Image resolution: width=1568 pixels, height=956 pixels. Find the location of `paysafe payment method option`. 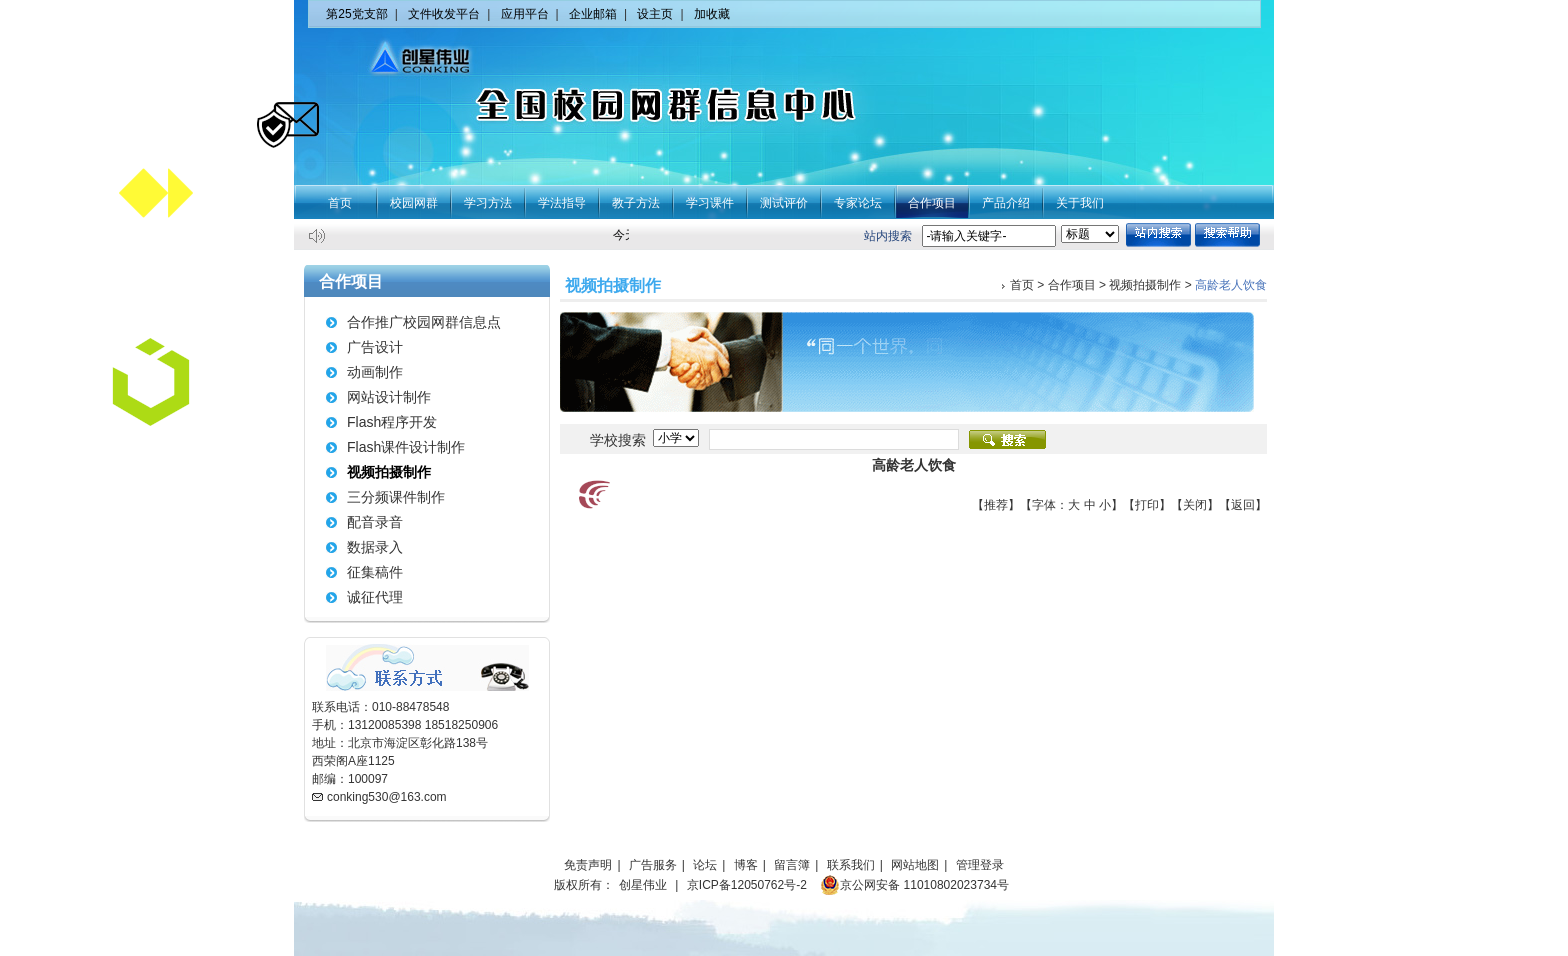

paysafe payment method option is located at coordinates (156, 193).